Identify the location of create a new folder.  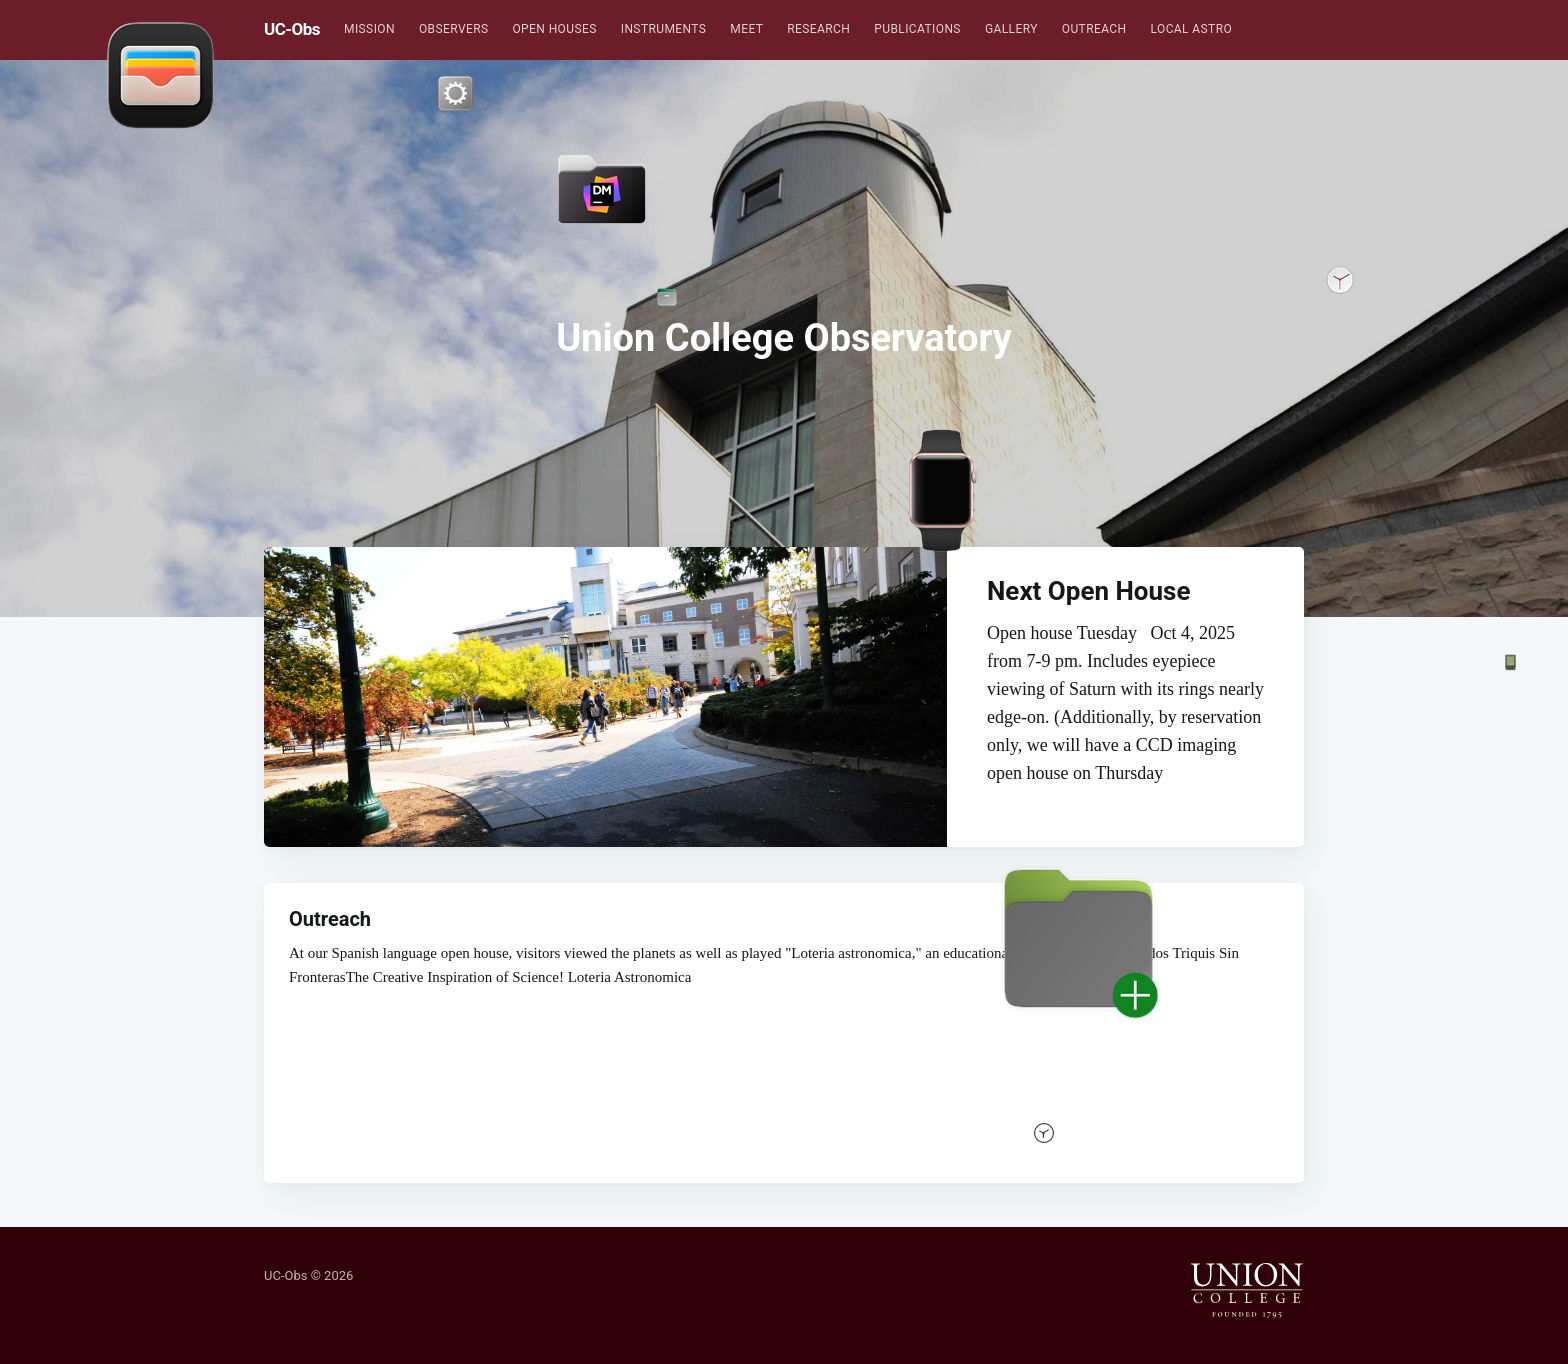
(1078, 938).